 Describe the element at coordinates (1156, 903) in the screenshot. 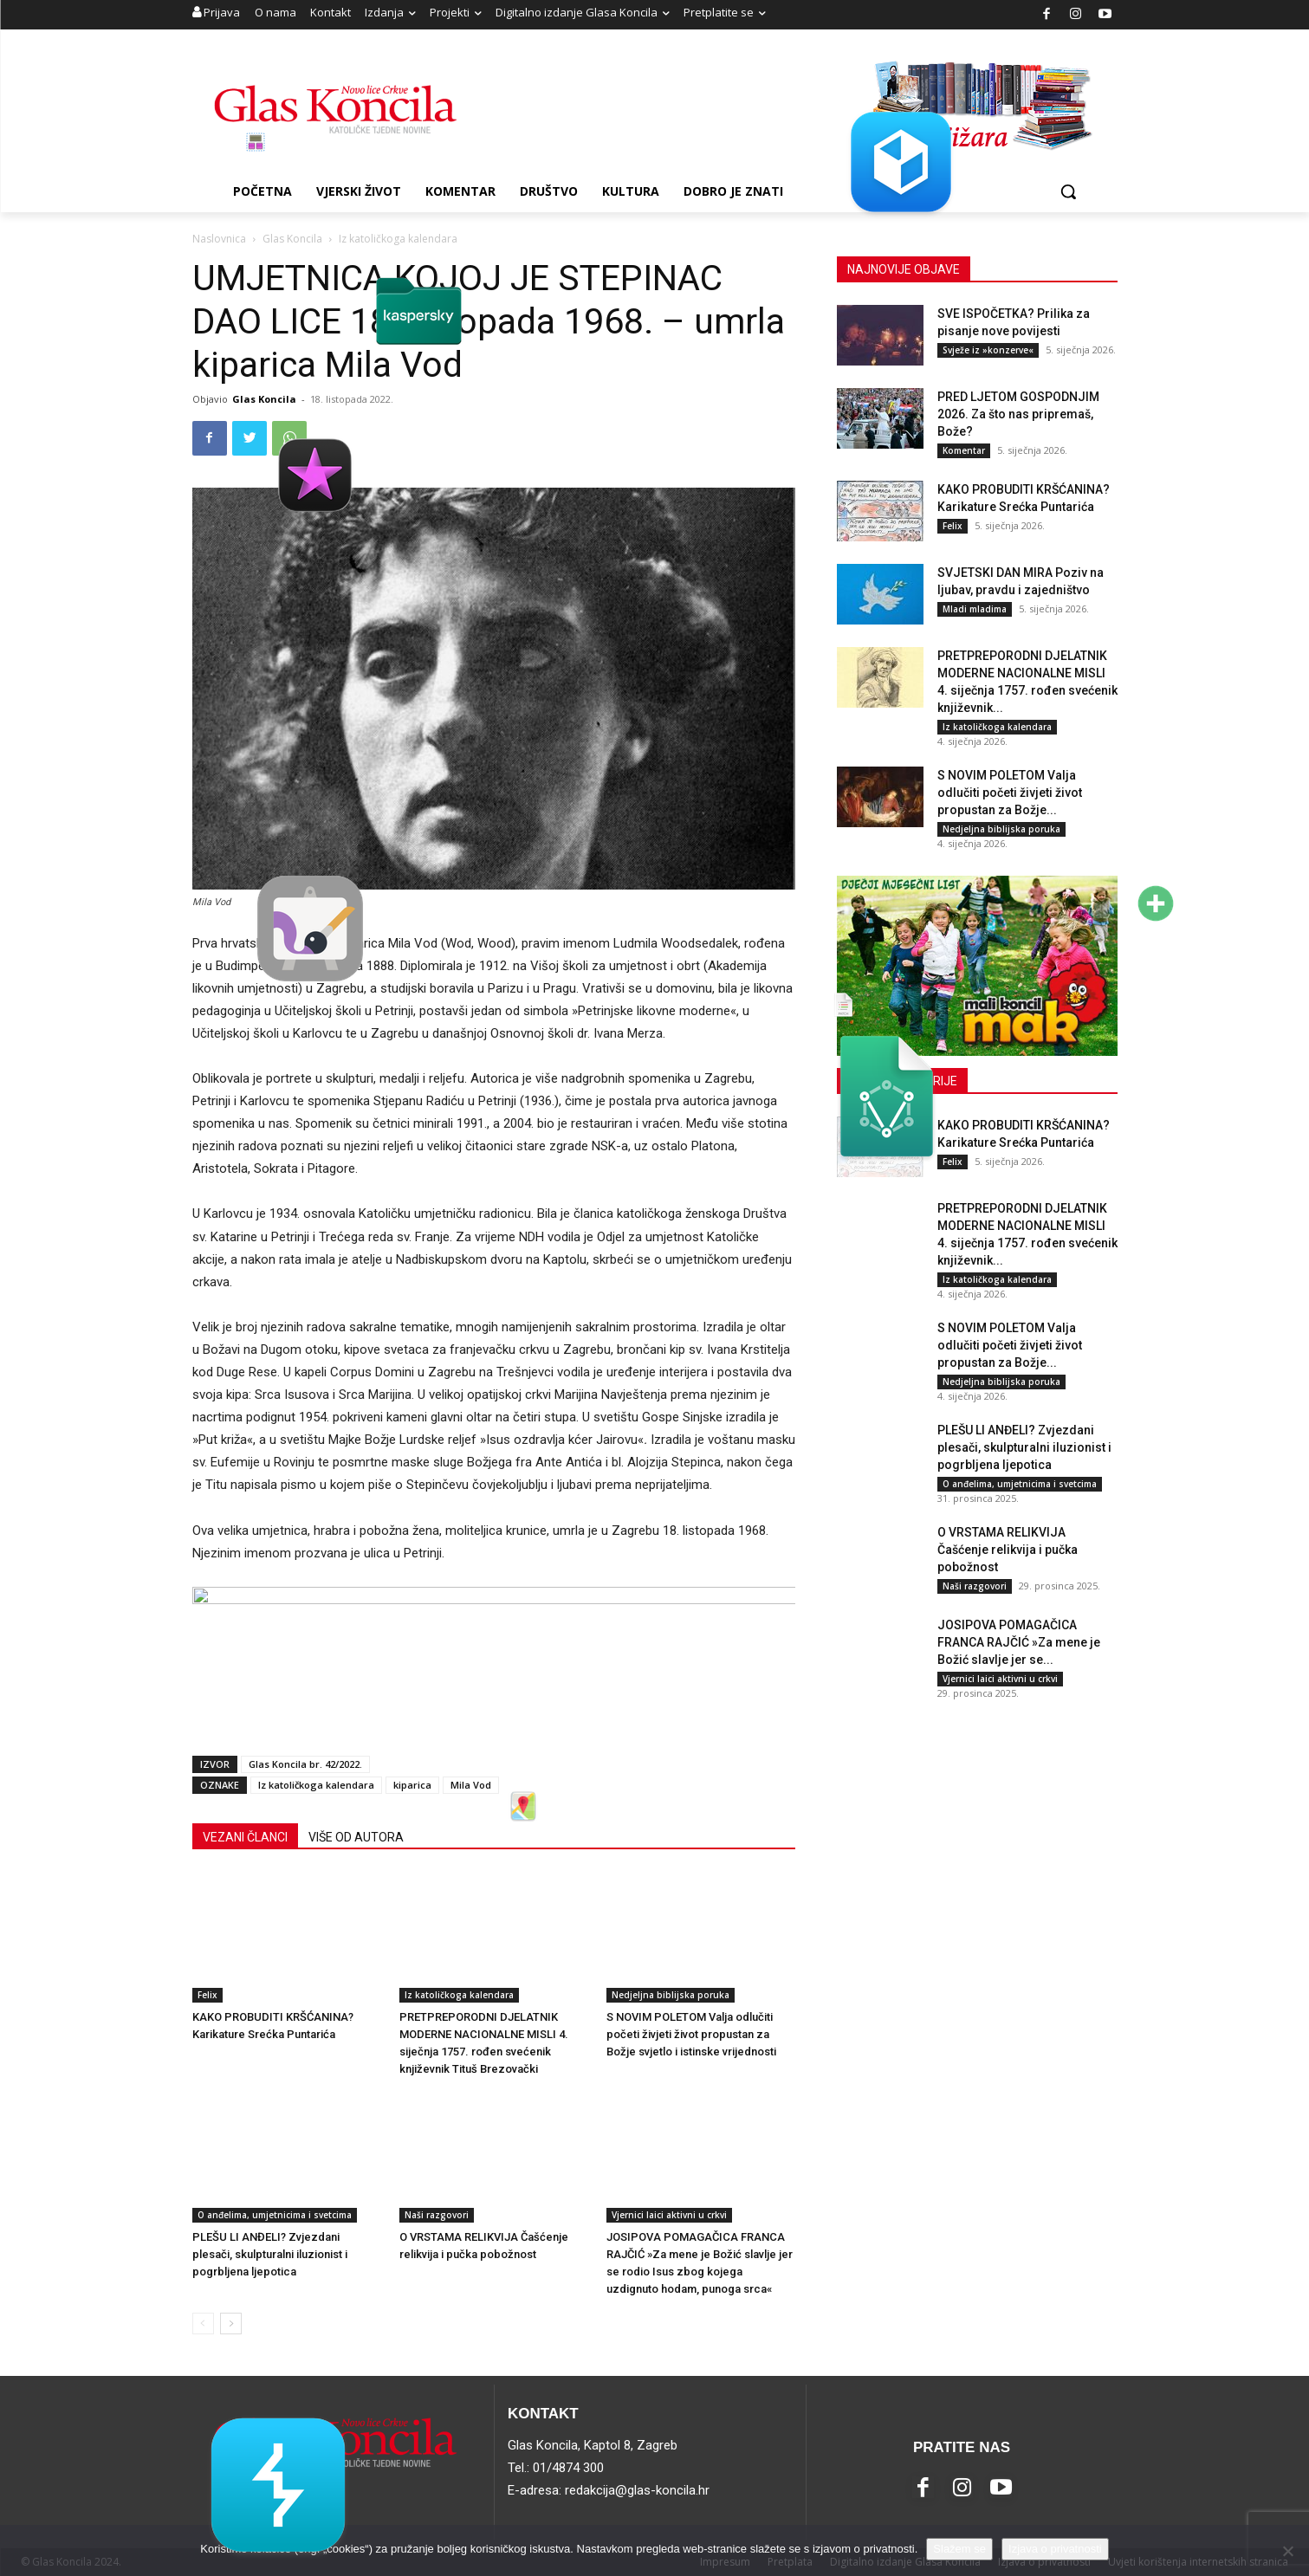

I see `indicates a newly added file in version control` at that location.